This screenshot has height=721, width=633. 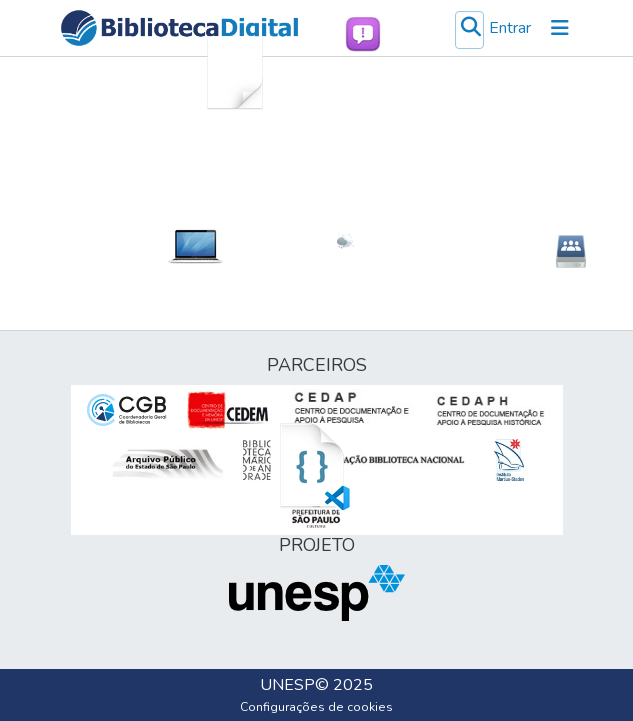 I want to click on connect to a shared file server, so click(x=571, y=252).